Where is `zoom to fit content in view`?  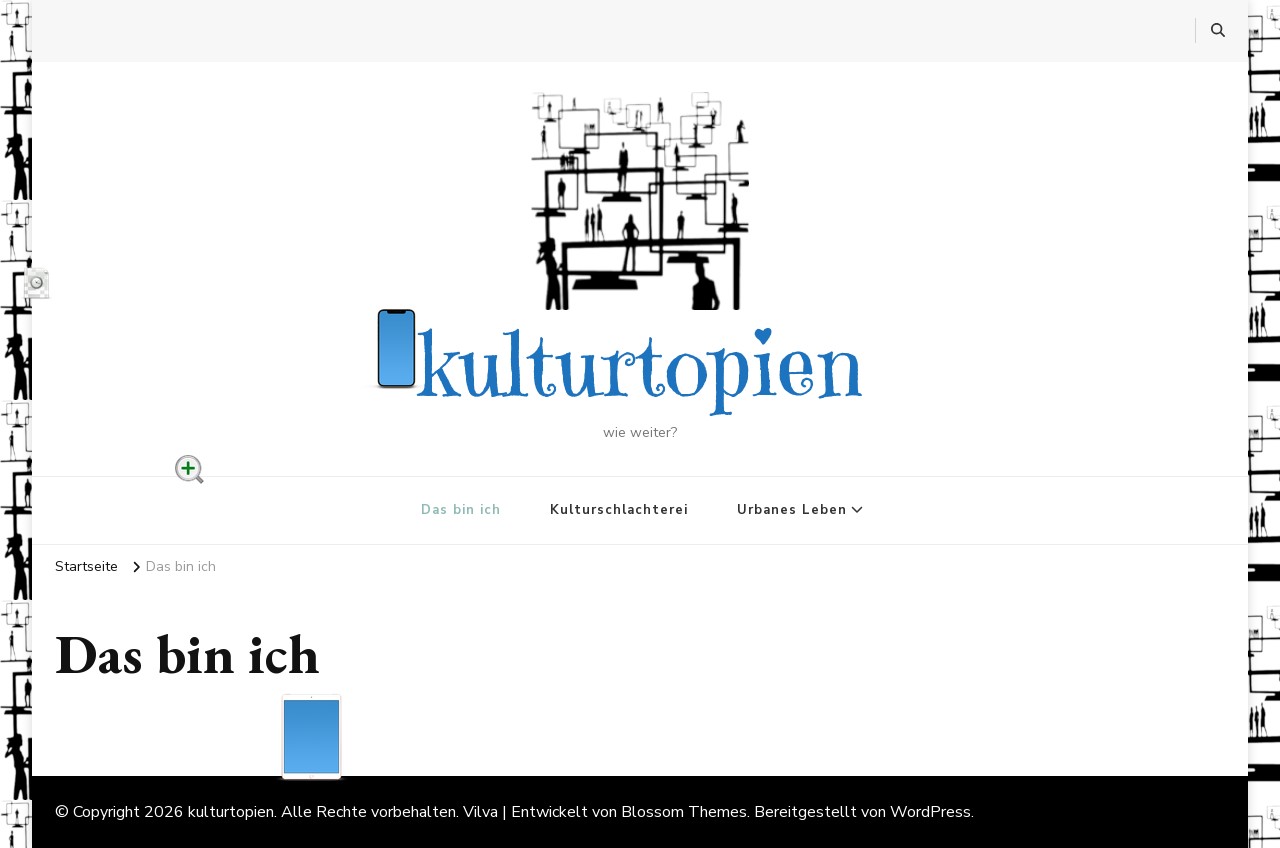 zoom to fit content in view is located at coordinates (189, 469).